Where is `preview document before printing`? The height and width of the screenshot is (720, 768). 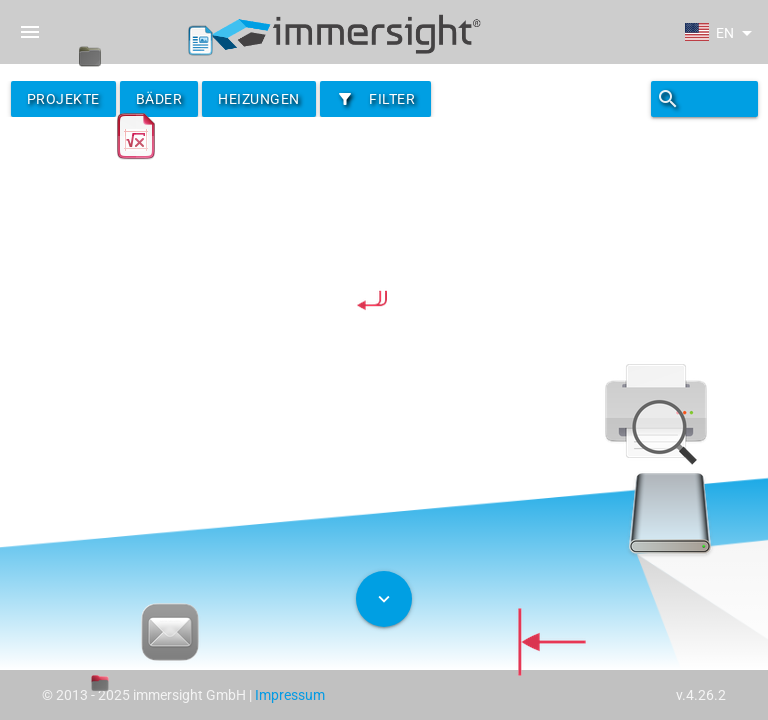 preview document before printing is located at coordinates (656, 411).